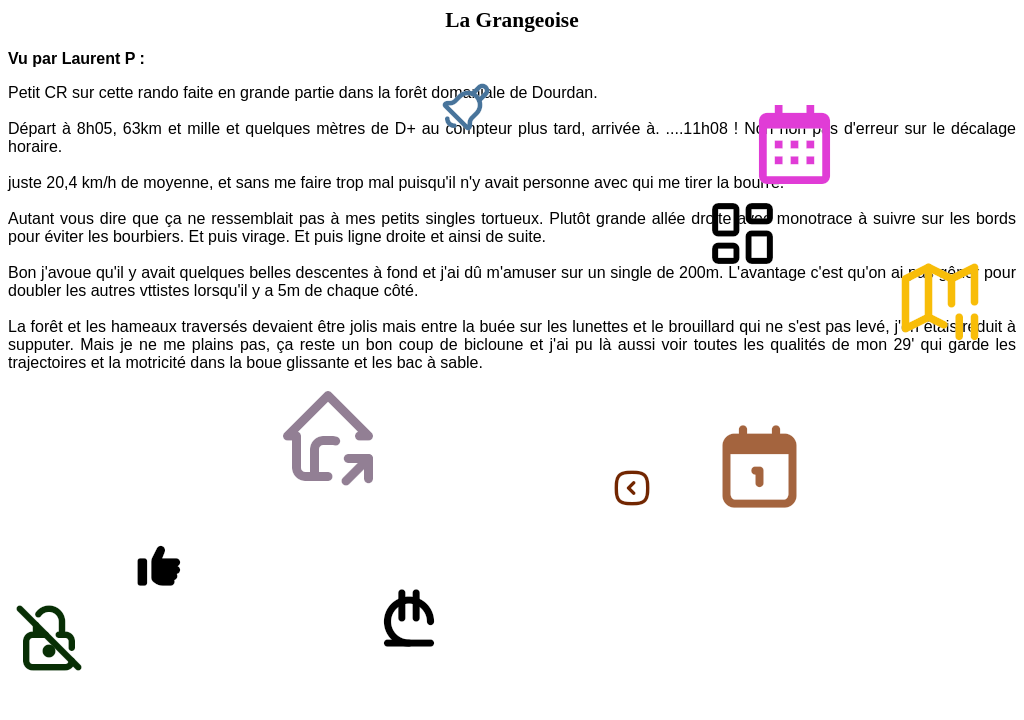  Describe the element at coordinates (466, 107) in the screenshot. I see `view school notifications or alerts` at that location.